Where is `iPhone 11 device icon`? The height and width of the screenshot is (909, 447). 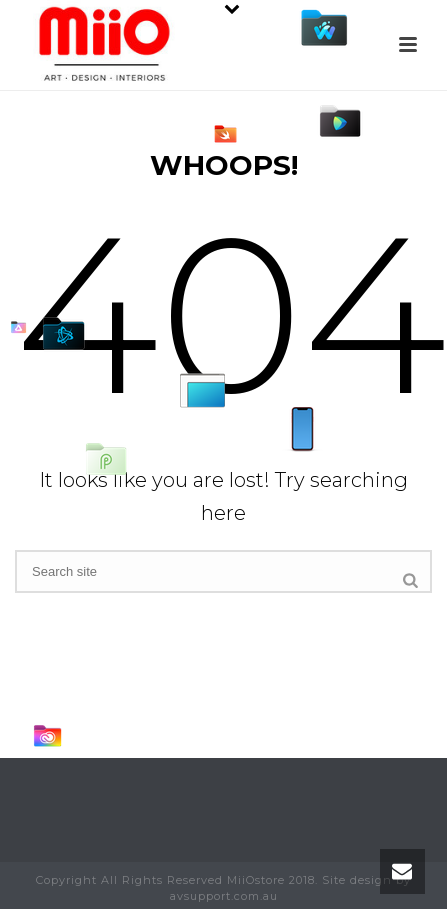 iPhone 11 device icon is located at coordinates (302, 429).